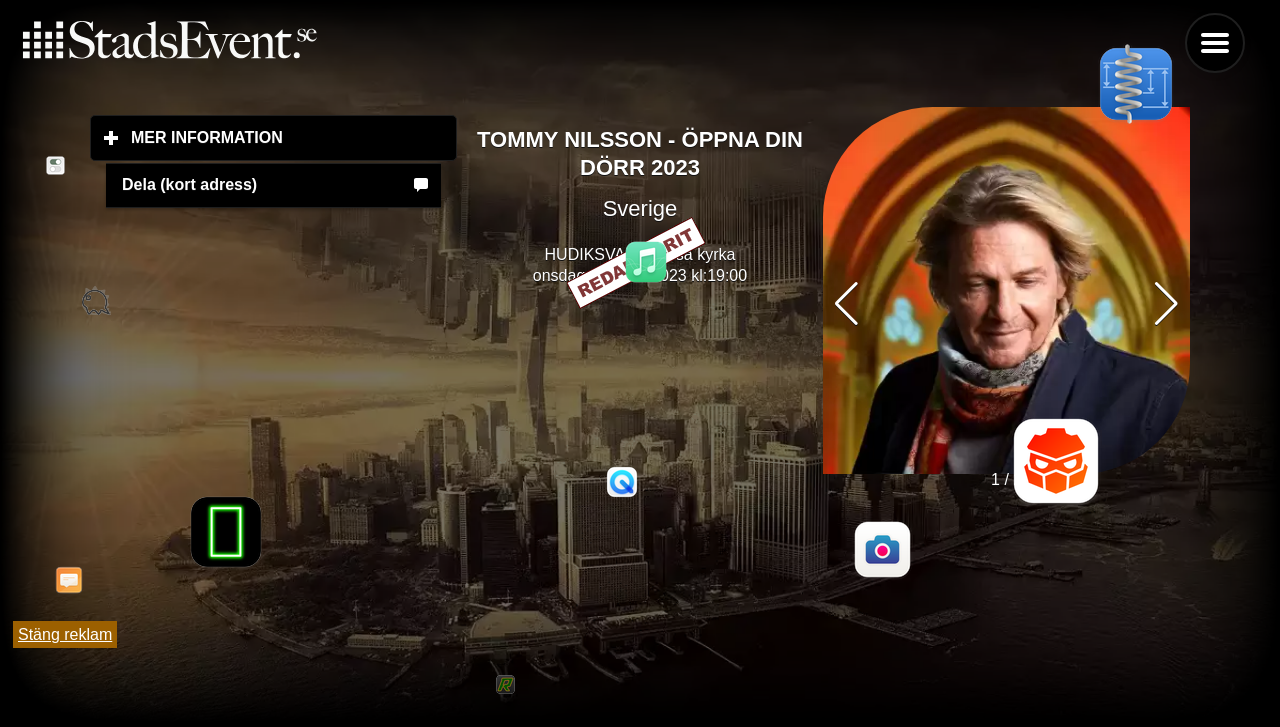 This screenshot has height=727, width=1280. What do you see at coordinates (69, 580) in the screenshot?
I see `open instant messaging app` at bounding box center [69, 580].